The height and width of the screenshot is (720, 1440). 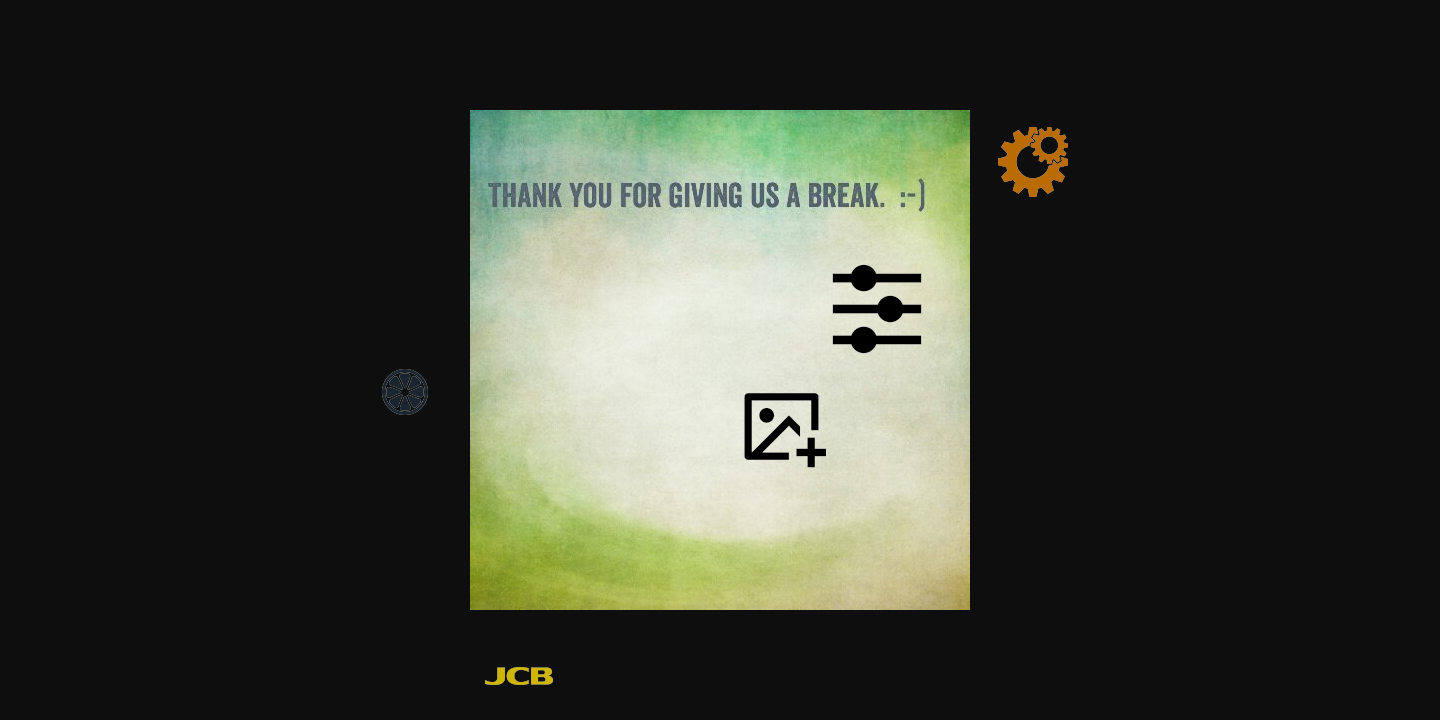 I want to click on juce audio framework logo, so click(x=405, y=392).